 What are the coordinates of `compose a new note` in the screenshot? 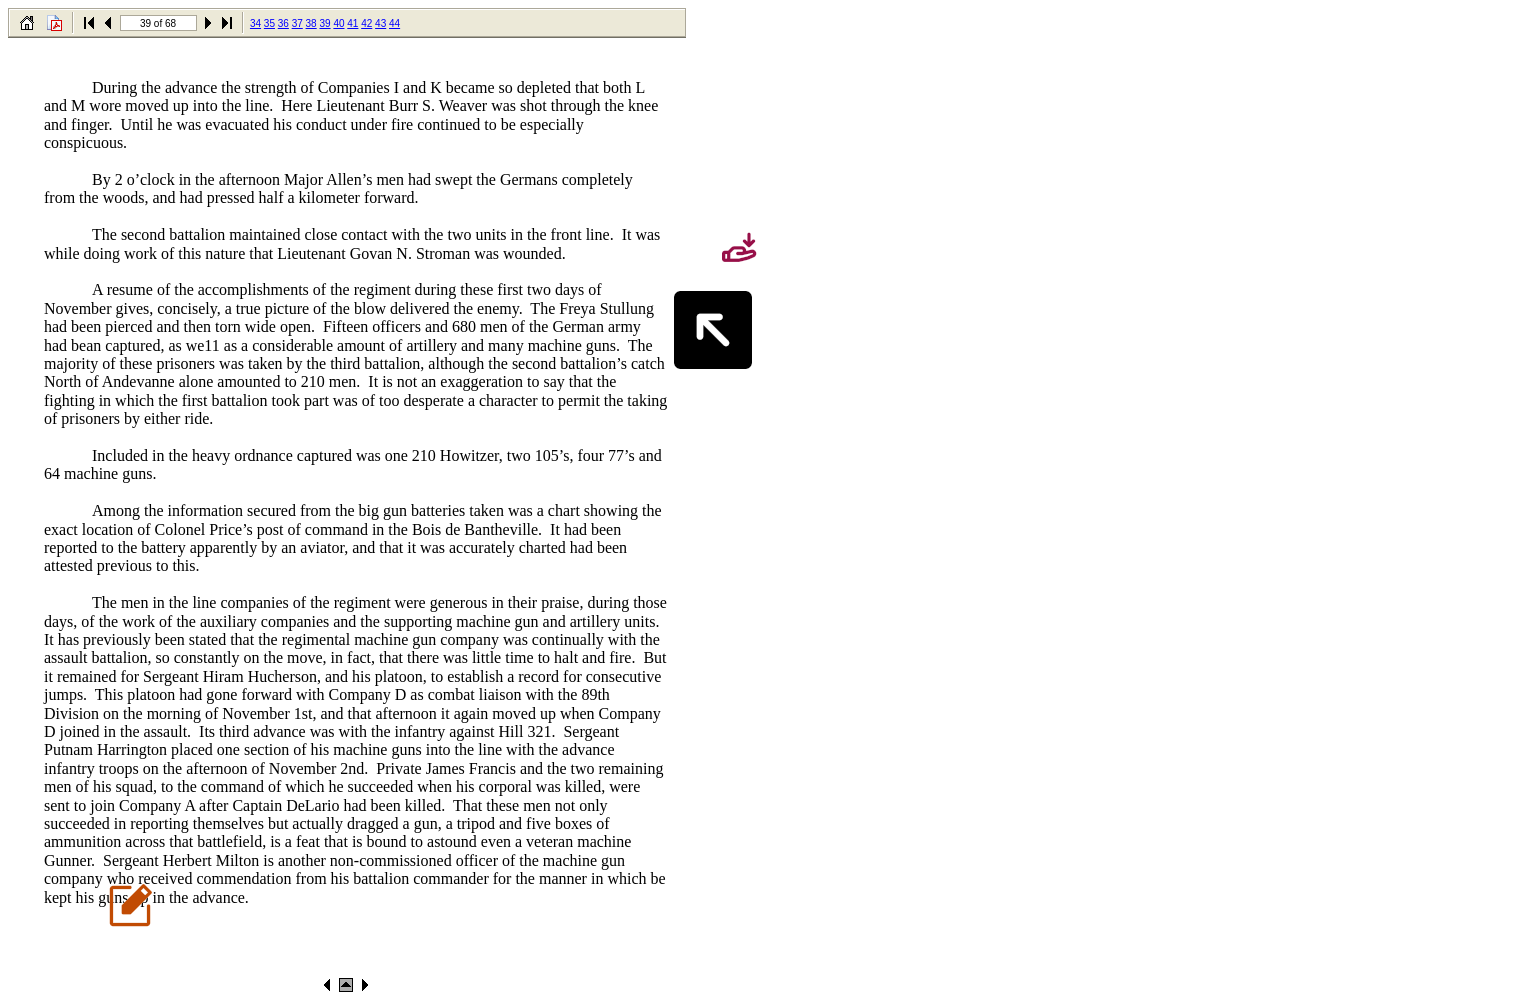 It's located at (130, 906).